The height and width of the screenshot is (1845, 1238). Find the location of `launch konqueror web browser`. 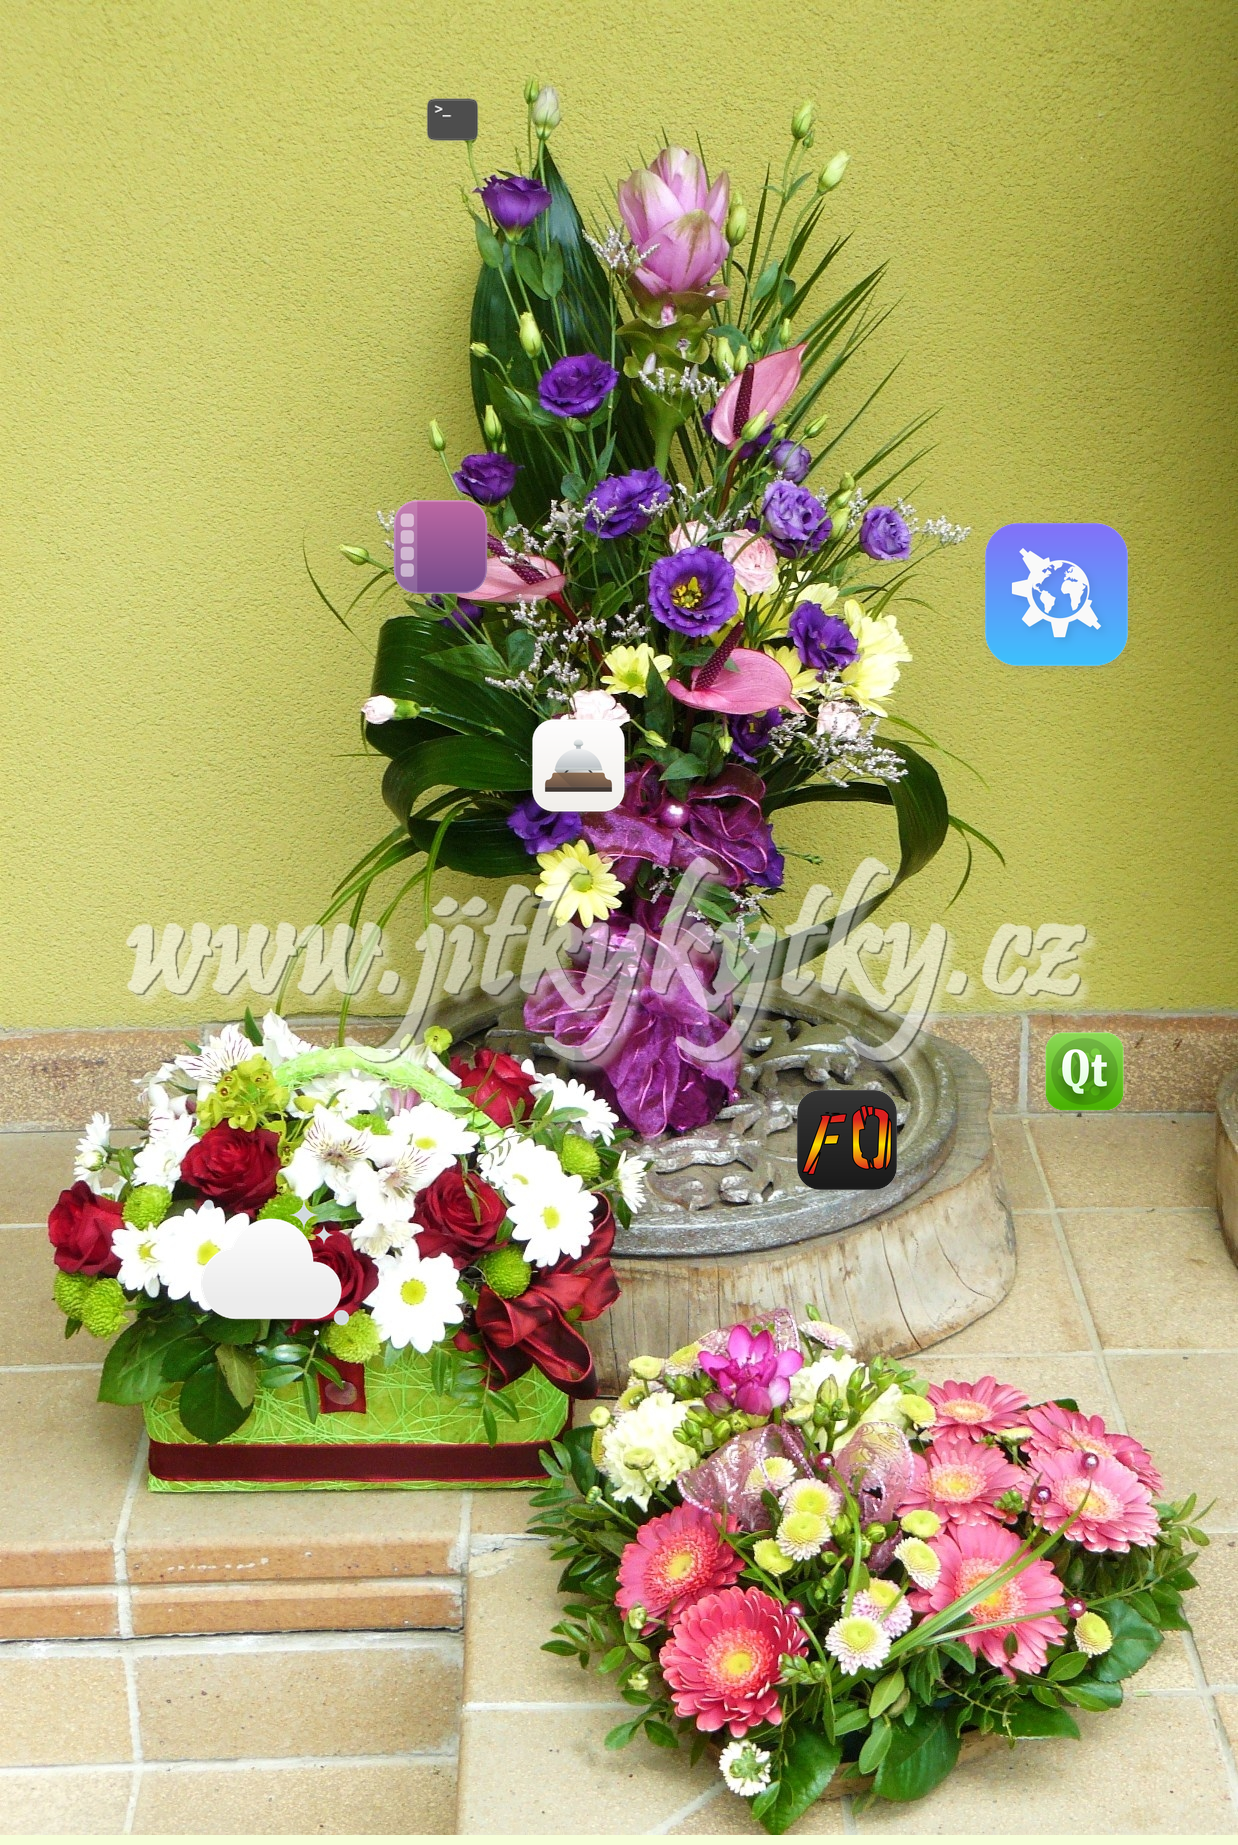

launch konqueror web browser is located at coordinates (1056, 594).